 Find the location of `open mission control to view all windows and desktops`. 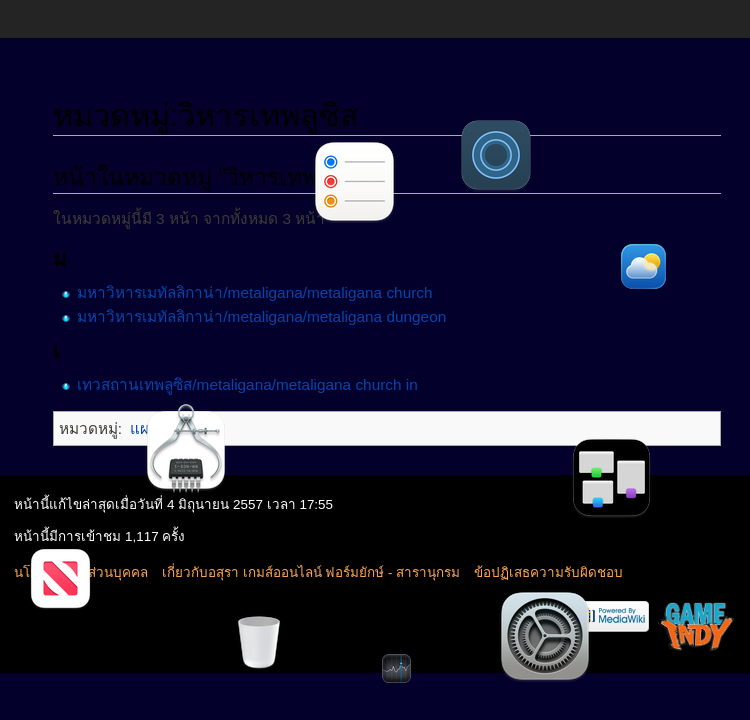

open mission control to view all windows and desktops is located at coordinates (611, 477).